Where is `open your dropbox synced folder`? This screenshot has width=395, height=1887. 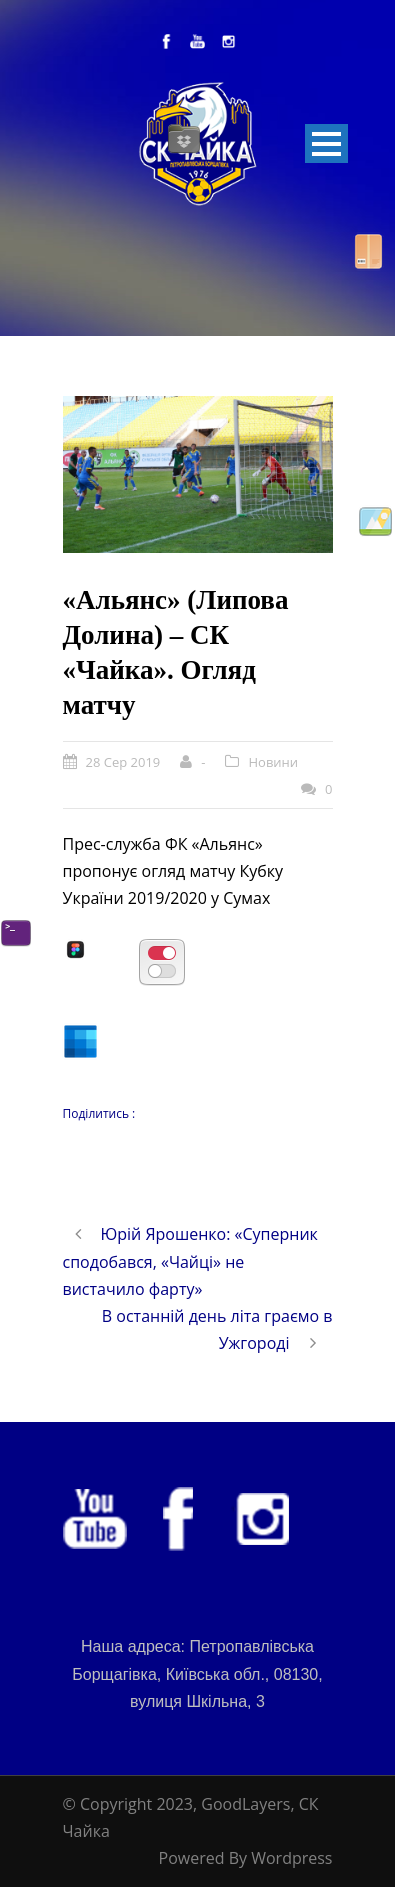 open your dropbox synced folder is located at coordinates (184, 138).